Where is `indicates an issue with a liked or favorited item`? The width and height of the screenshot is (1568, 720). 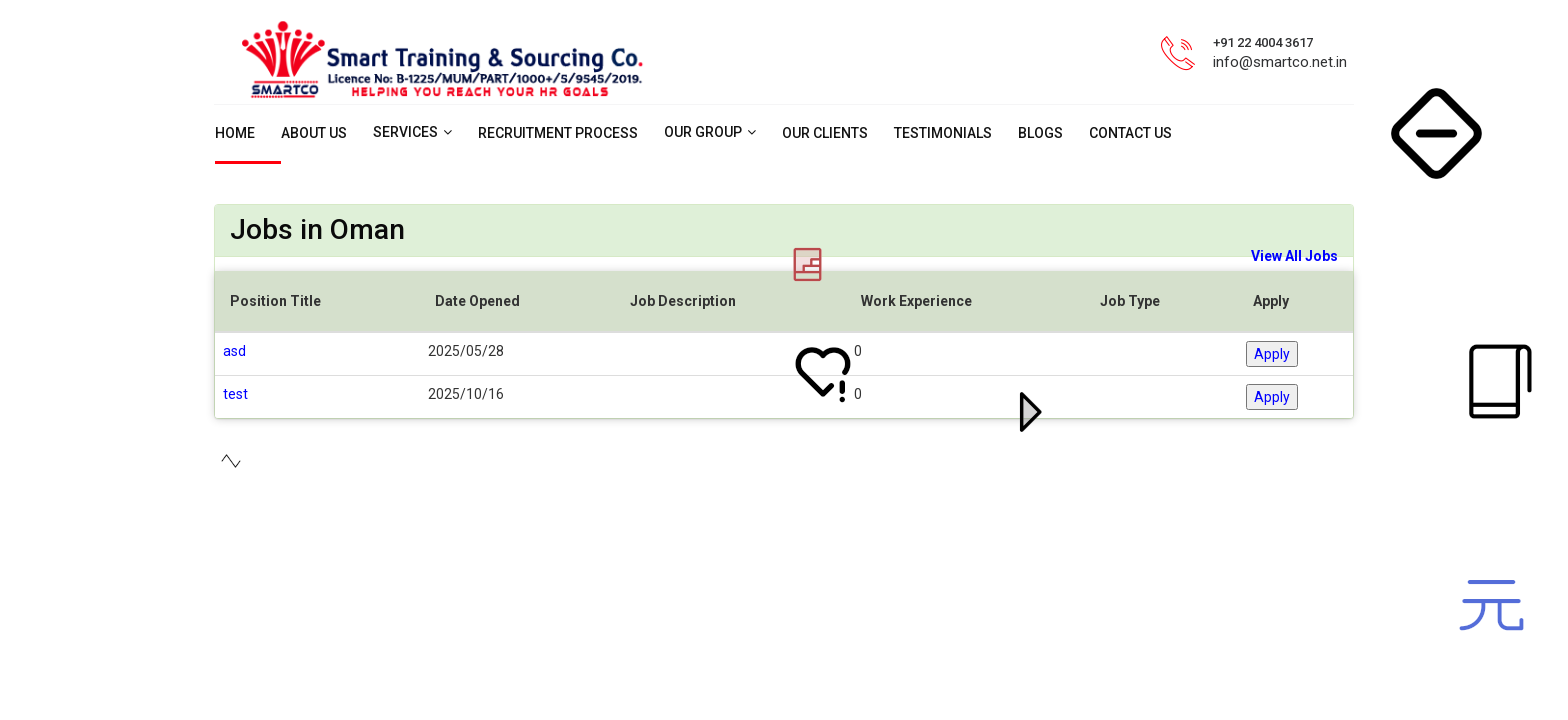
indicates an issue with a liked or favorited item is located at coordinates (823, 372).